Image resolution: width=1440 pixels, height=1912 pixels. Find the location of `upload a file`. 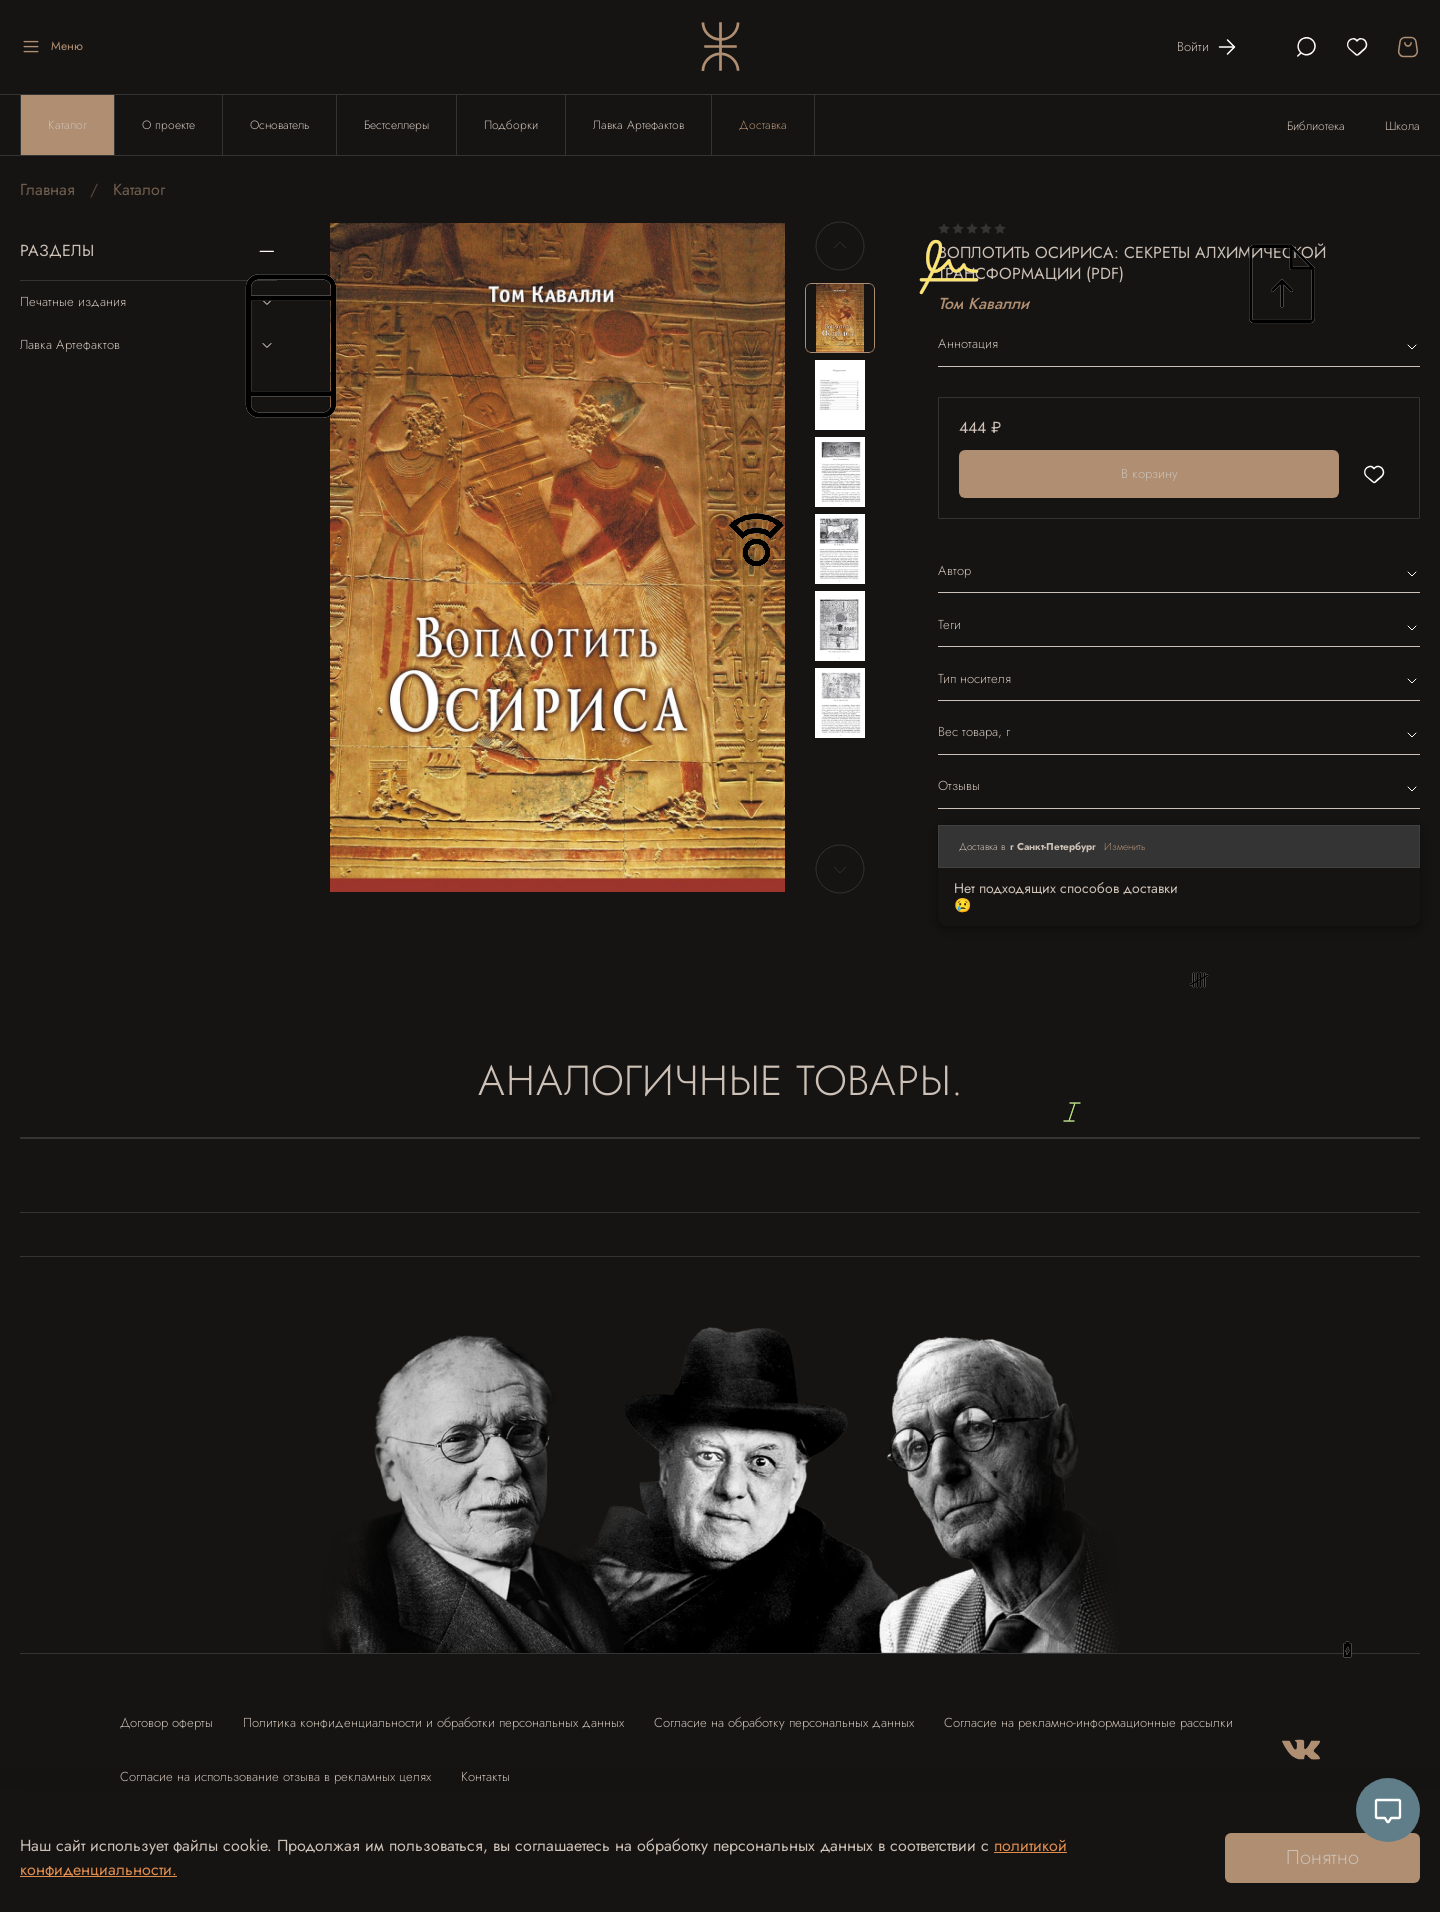

upload a file is located at coordinates (1282, 284).